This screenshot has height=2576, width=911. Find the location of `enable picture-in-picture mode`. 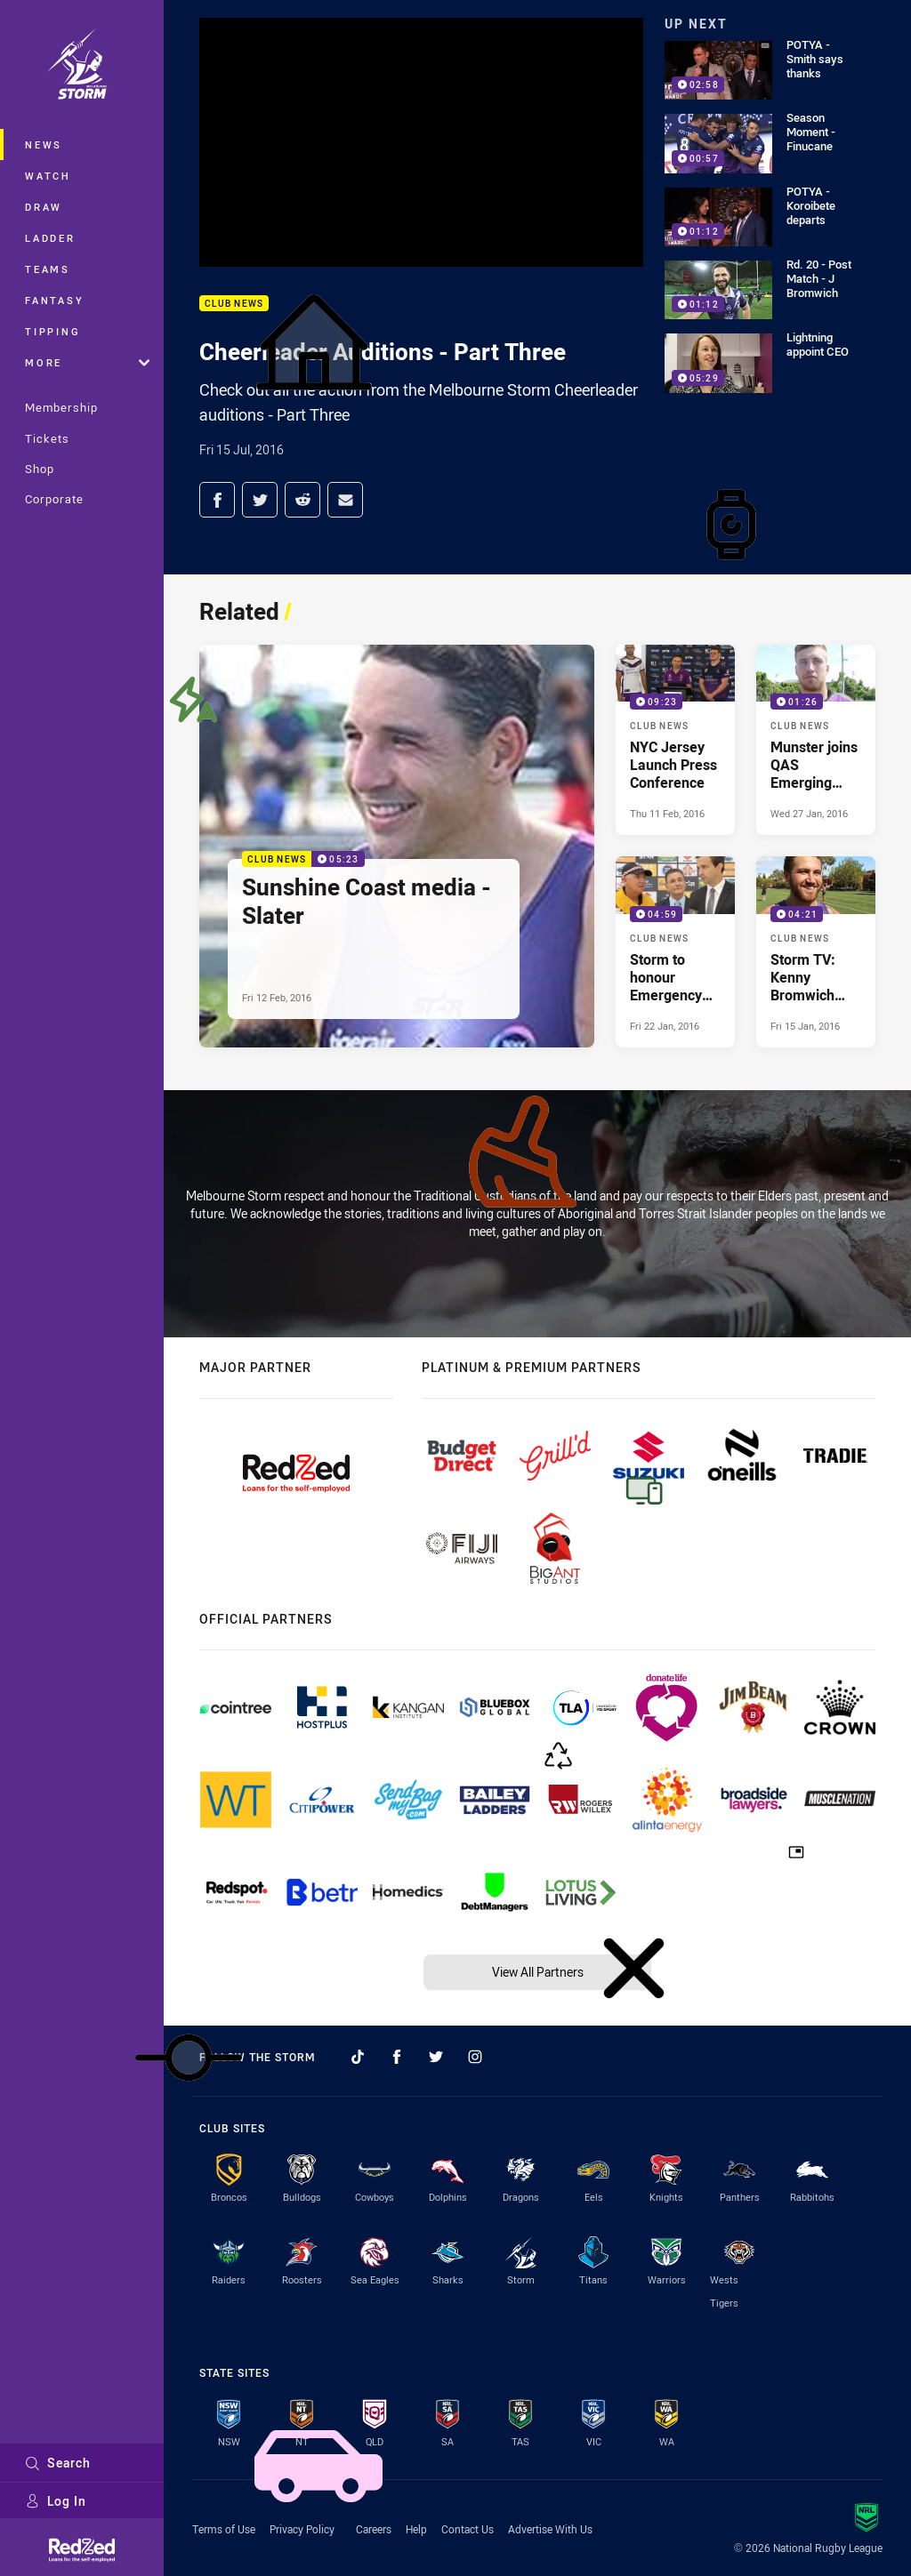

enable picture-in-picture mode is located at coordinates (796, 1852).